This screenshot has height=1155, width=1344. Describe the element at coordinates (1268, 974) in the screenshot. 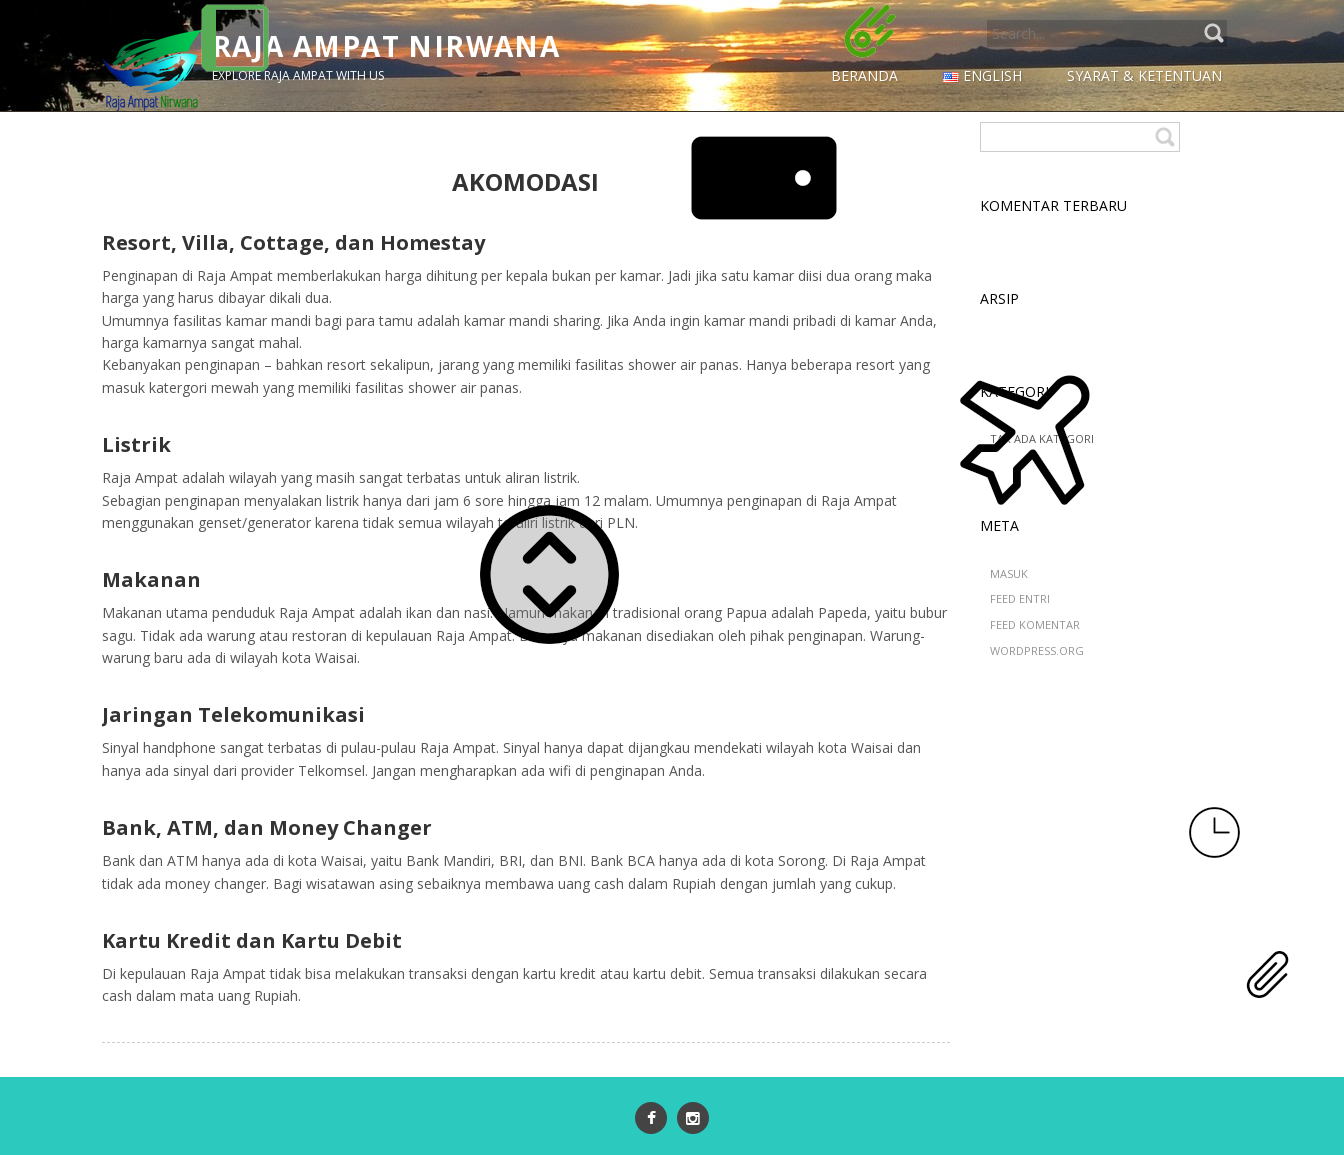

I see `attach a file to your message` at that location.